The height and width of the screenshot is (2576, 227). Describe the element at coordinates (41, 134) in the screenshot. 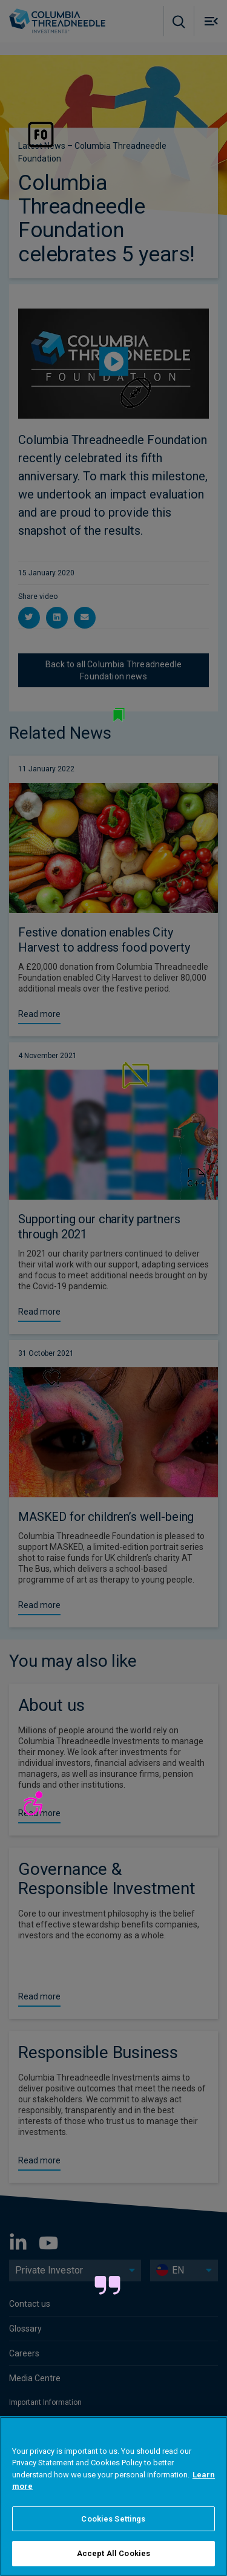

I see `f0 function key or keyboard shortcut` at that location.